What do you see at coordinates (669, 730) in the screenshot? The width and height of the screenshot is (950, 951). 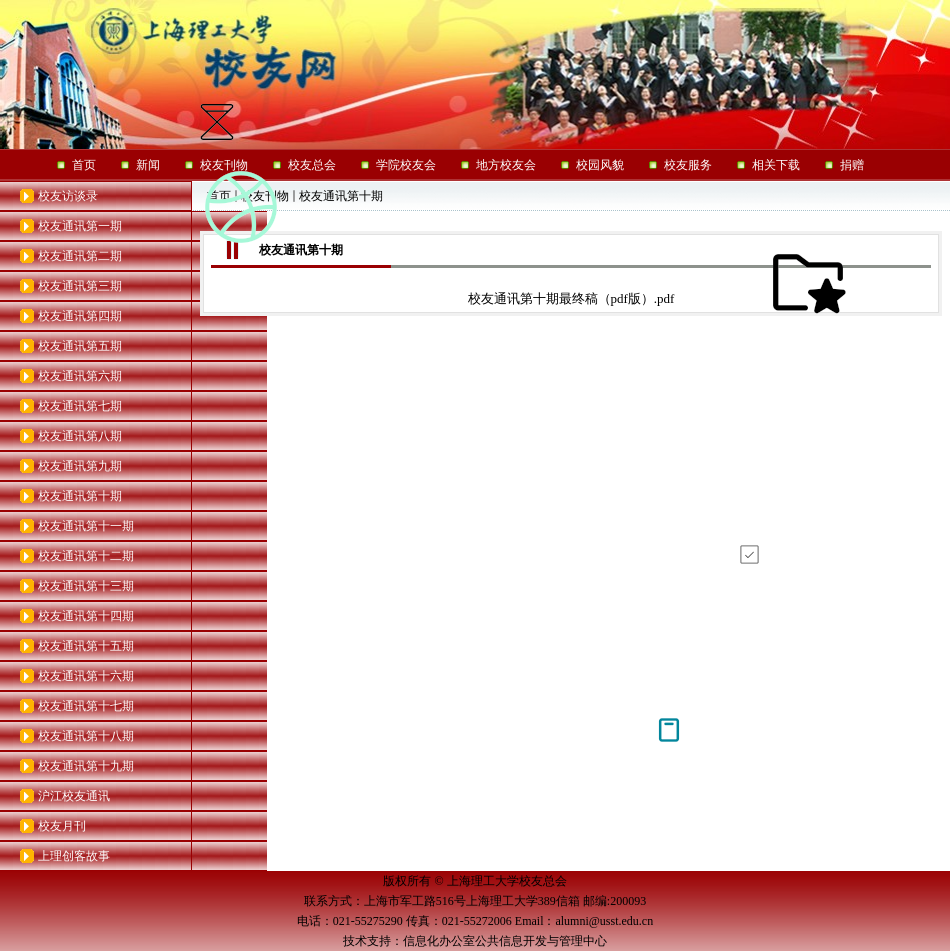 I see `tablet device with speaker` at bounding box center [669, 730].